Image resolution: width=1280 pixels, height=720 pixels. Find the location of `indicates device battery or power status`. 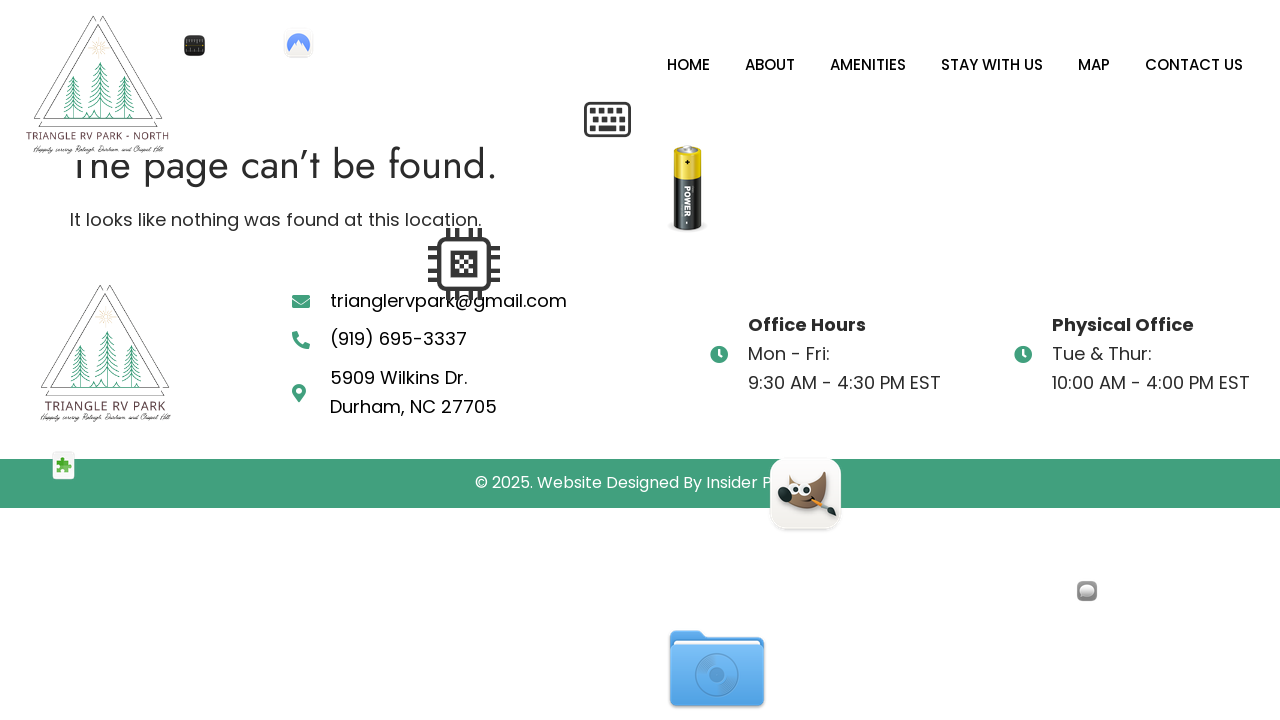

indicates device battery or power status is located at coordinates (687, 189).